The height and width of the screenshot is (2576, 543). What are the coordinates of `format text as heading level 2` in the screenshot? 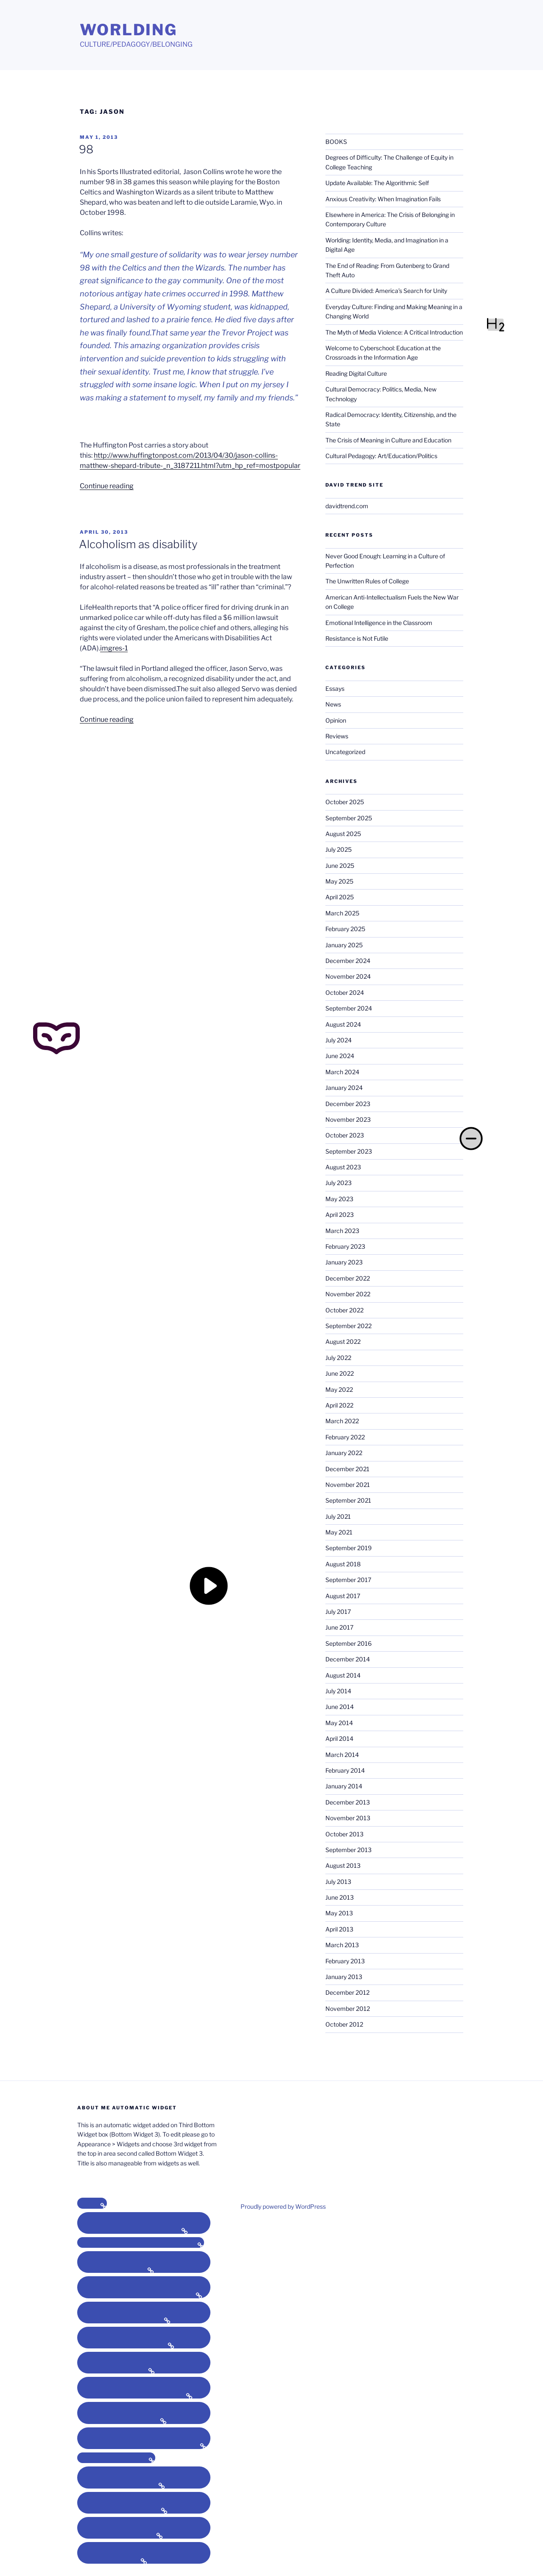 It's located at (495, 324).